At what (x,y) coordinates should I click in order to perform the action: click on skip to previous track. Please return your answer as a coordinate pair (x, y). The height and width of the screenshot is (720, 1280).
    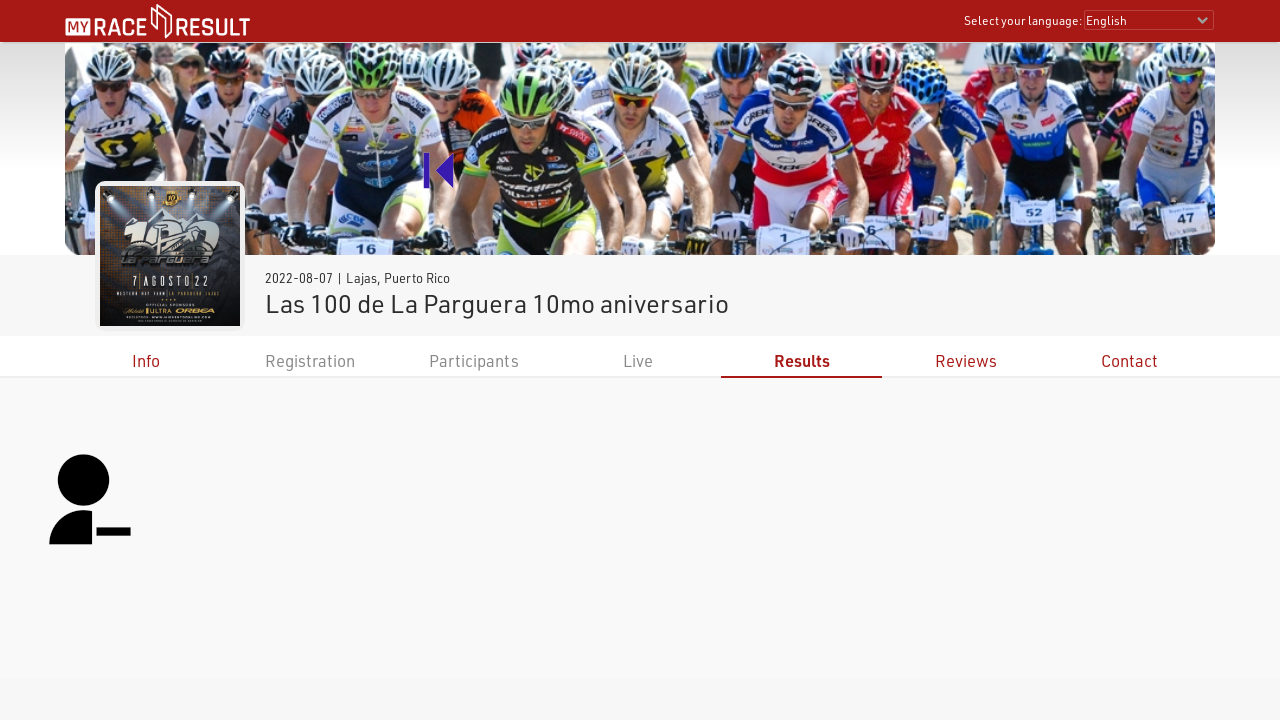
    Looking at the image, I should click on (438, 170).